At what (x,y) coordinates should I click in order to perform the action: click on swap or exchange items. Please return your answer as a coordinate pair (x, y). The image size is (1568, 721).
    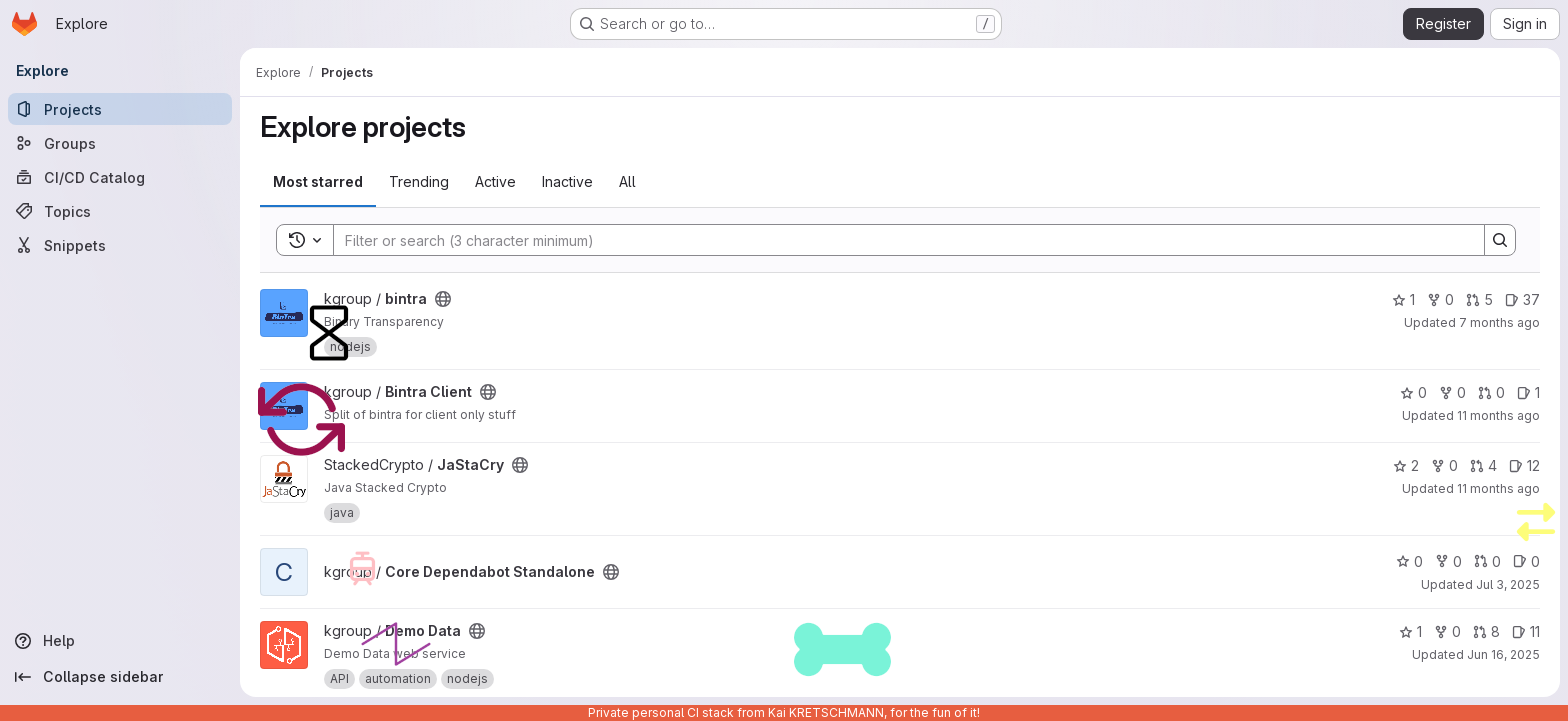
    Looking at the image, I should click on (1536, 522).